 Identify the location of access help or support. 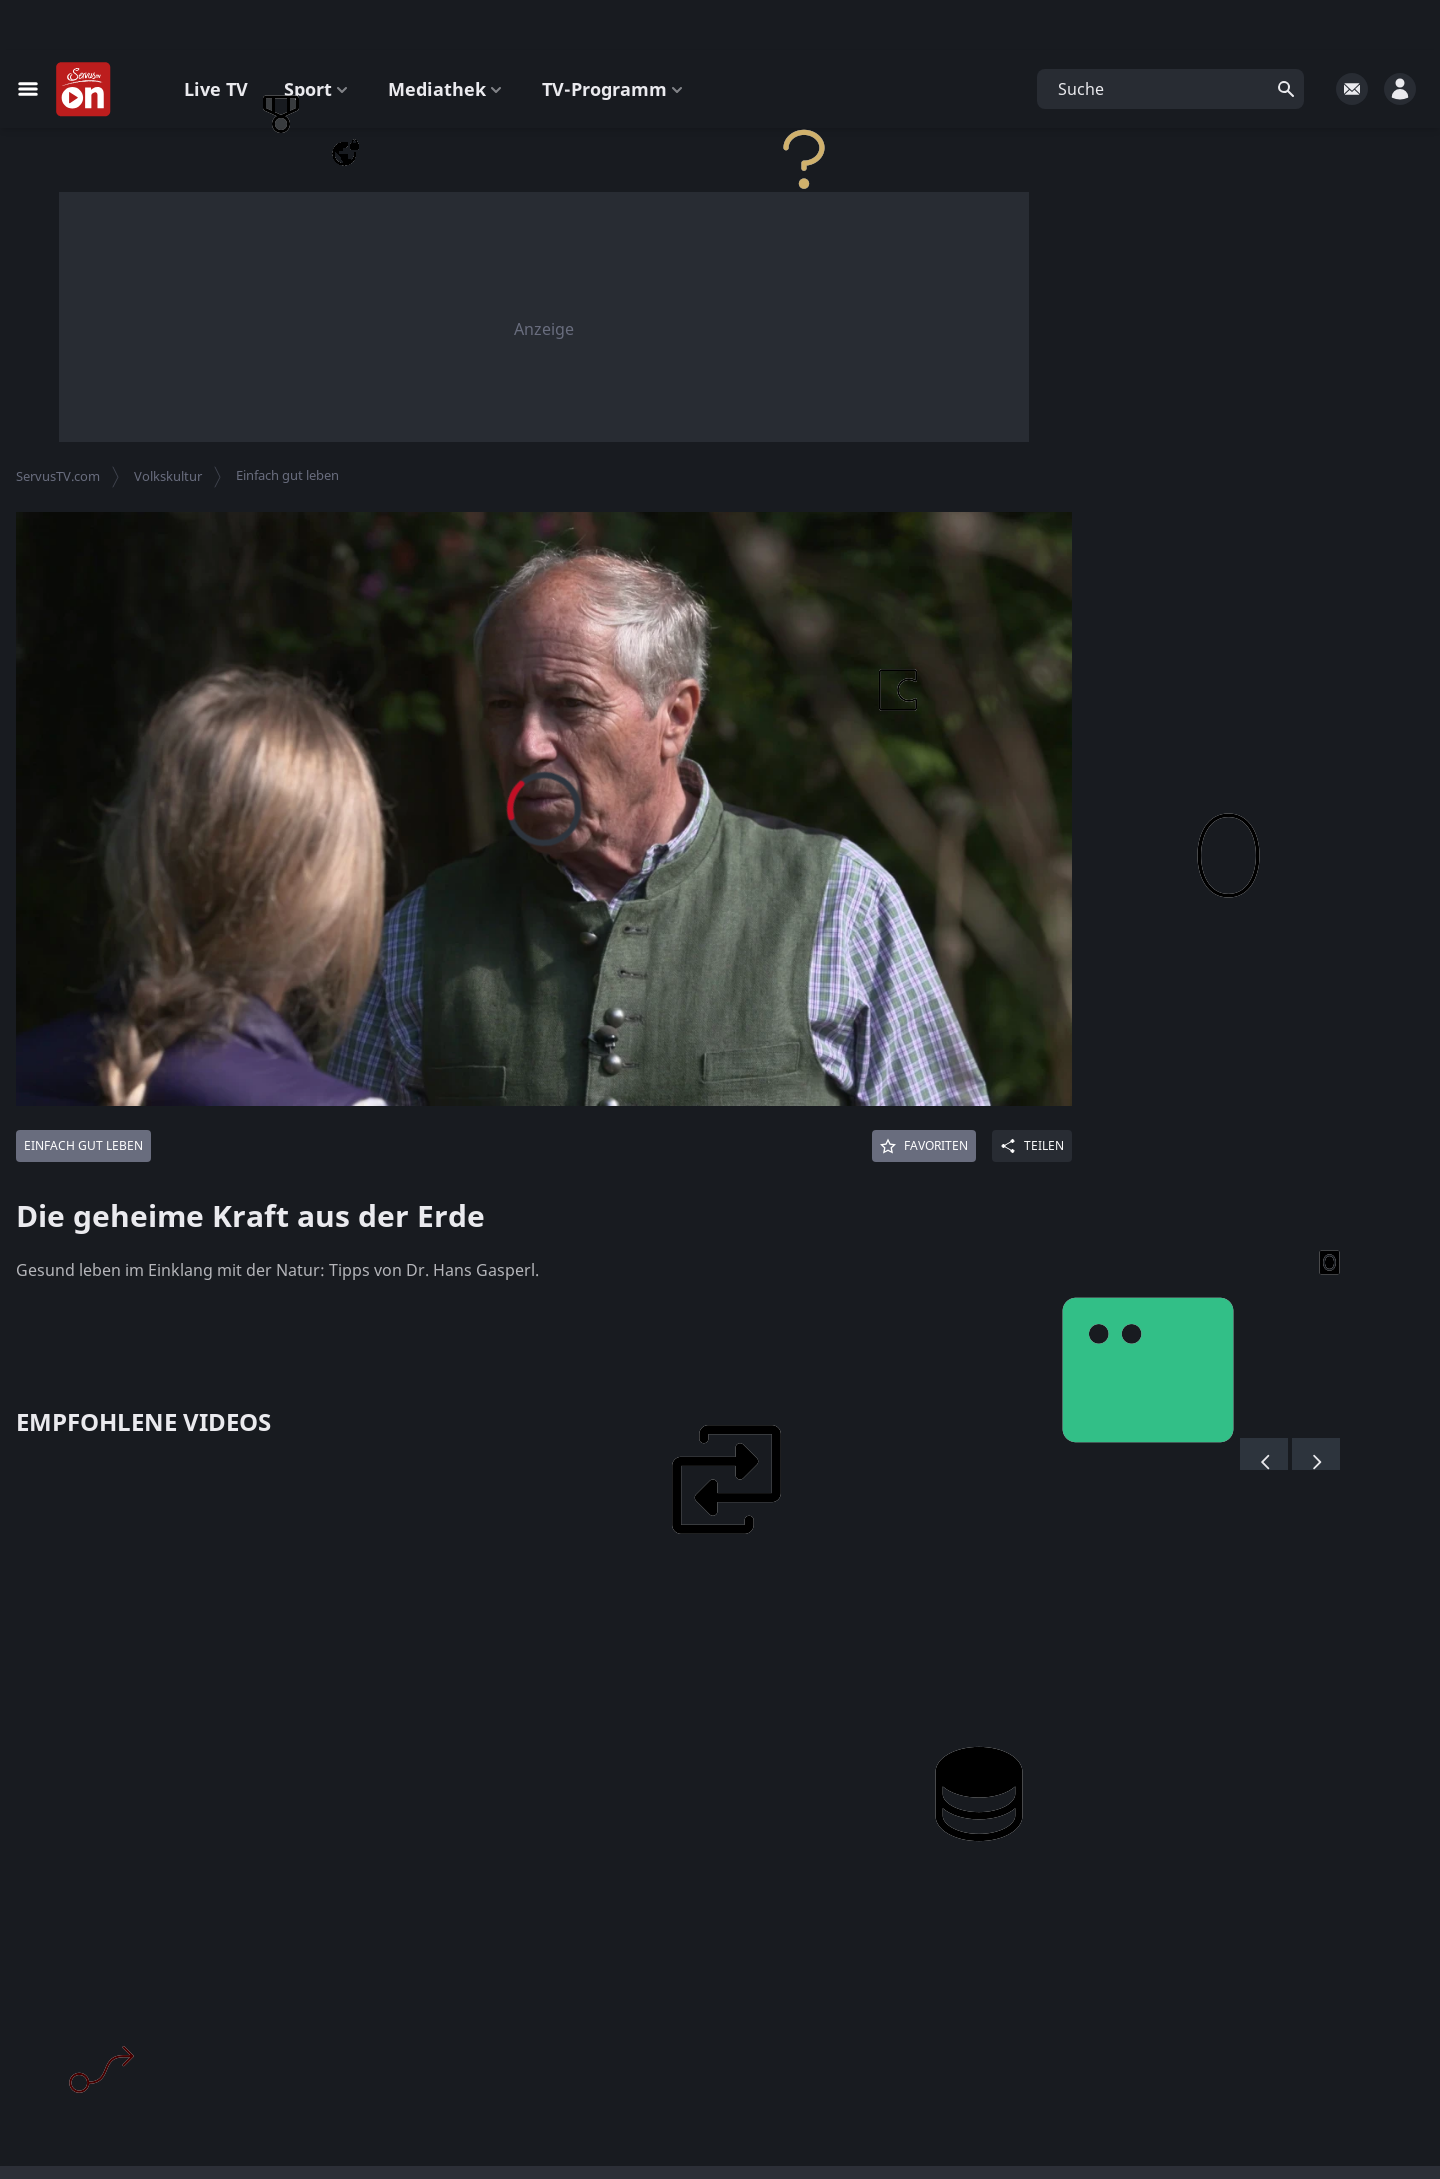
(804, 158).